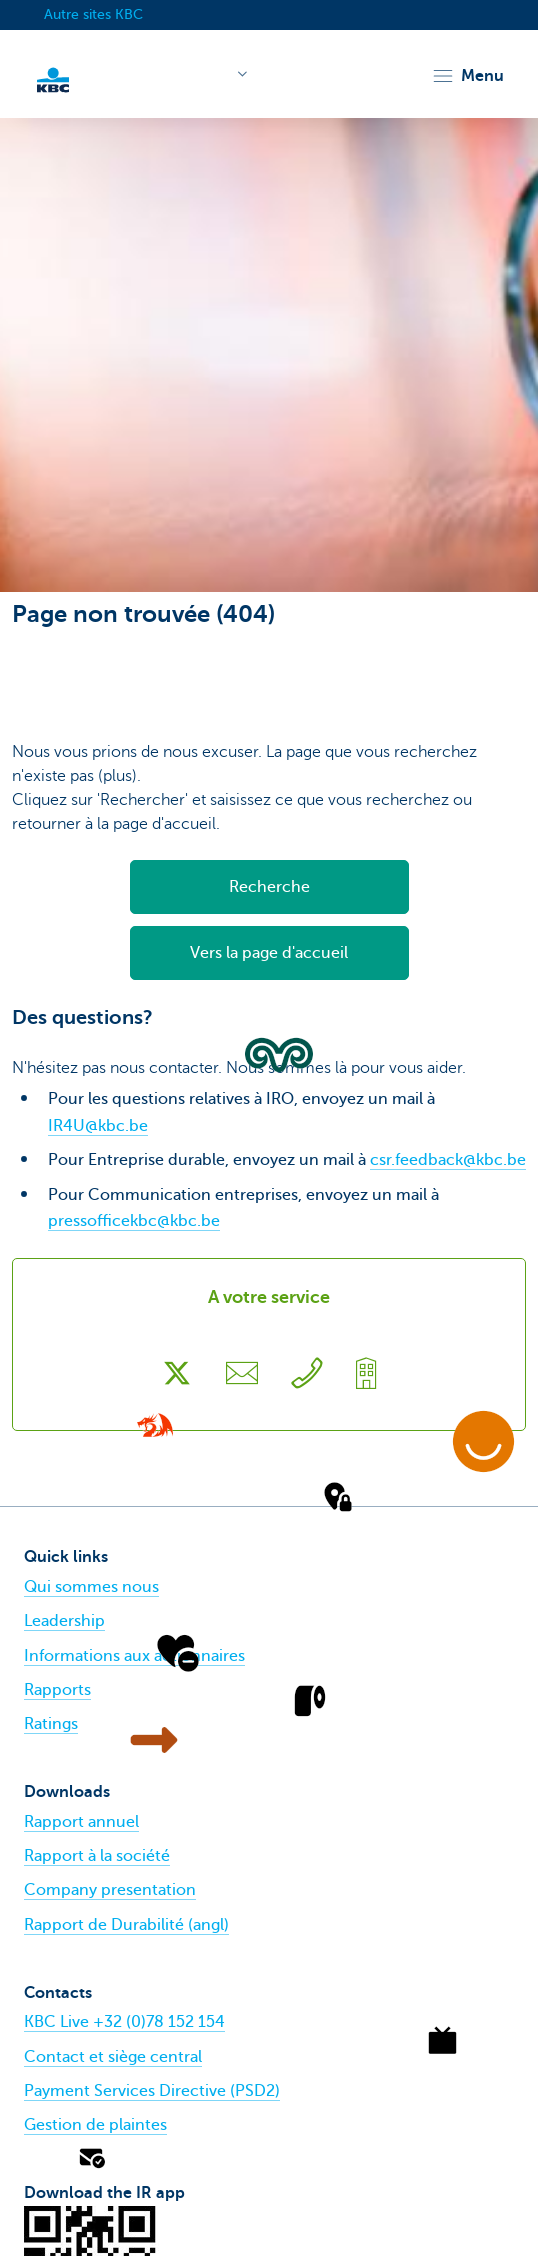 This screenshot has height=2256, width=538. I want to click on redragon brand logo, so click(155, 1425).